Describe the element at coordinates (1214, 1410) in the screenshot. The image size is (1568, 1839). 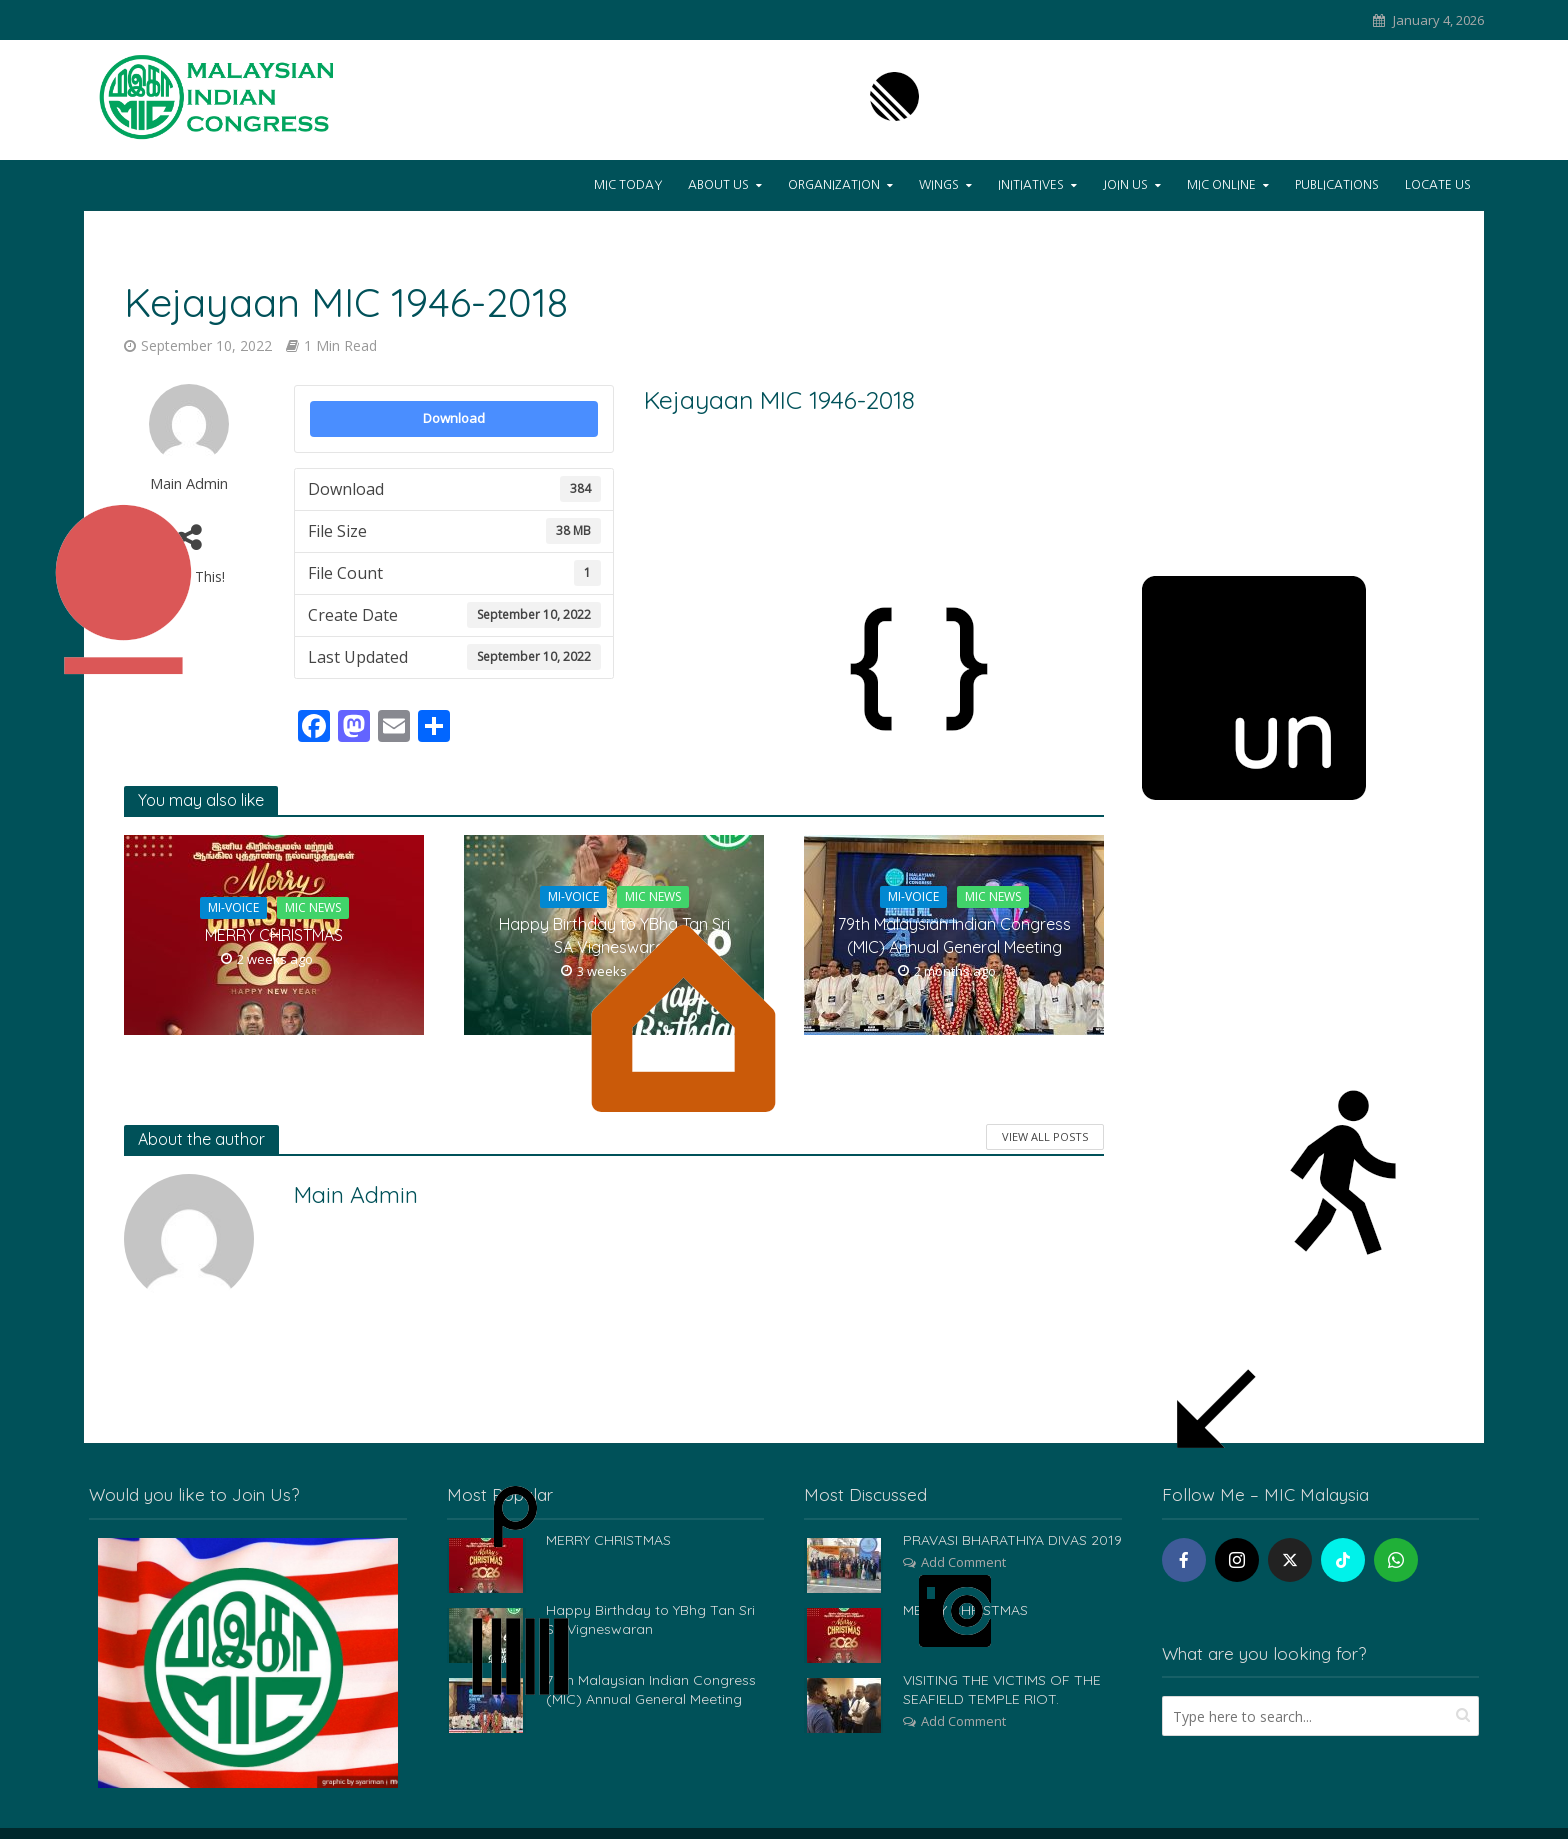
I see `navigate back and down` at that location.